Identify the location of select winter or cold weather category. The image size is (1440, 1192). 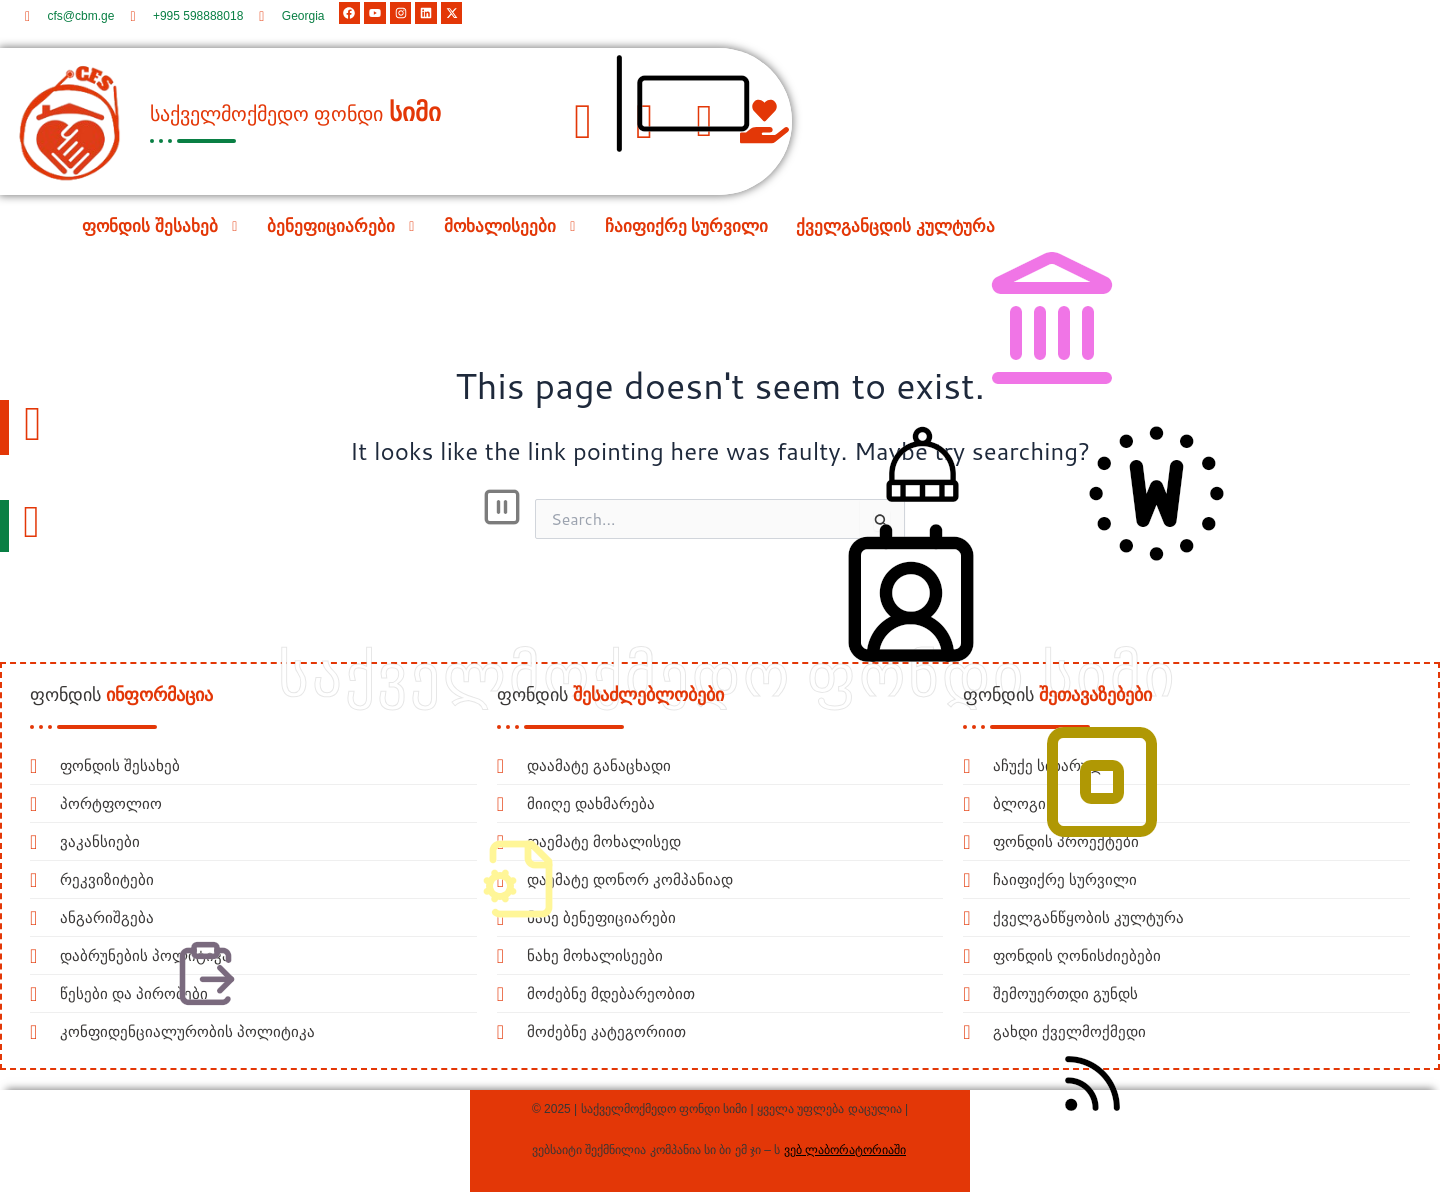
(922, 468).